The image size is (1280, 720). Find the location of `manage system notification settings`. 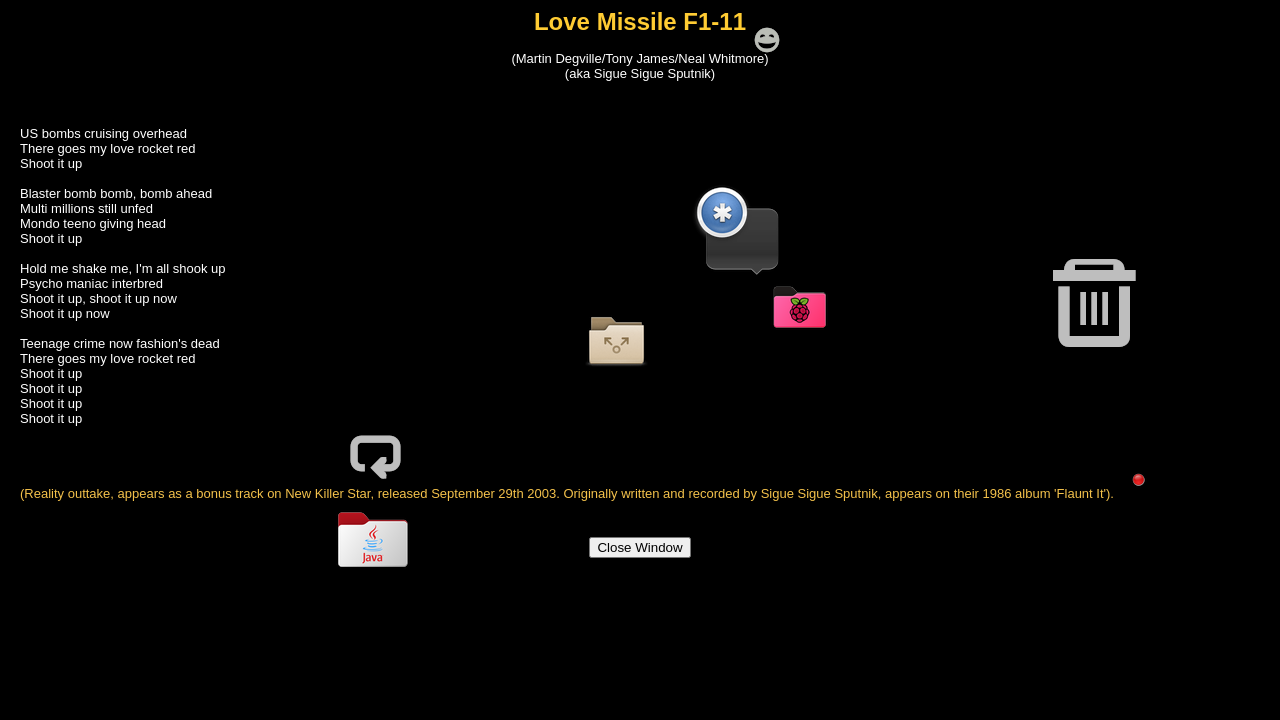

manage system notification settings is located at coordinates (738, 228).